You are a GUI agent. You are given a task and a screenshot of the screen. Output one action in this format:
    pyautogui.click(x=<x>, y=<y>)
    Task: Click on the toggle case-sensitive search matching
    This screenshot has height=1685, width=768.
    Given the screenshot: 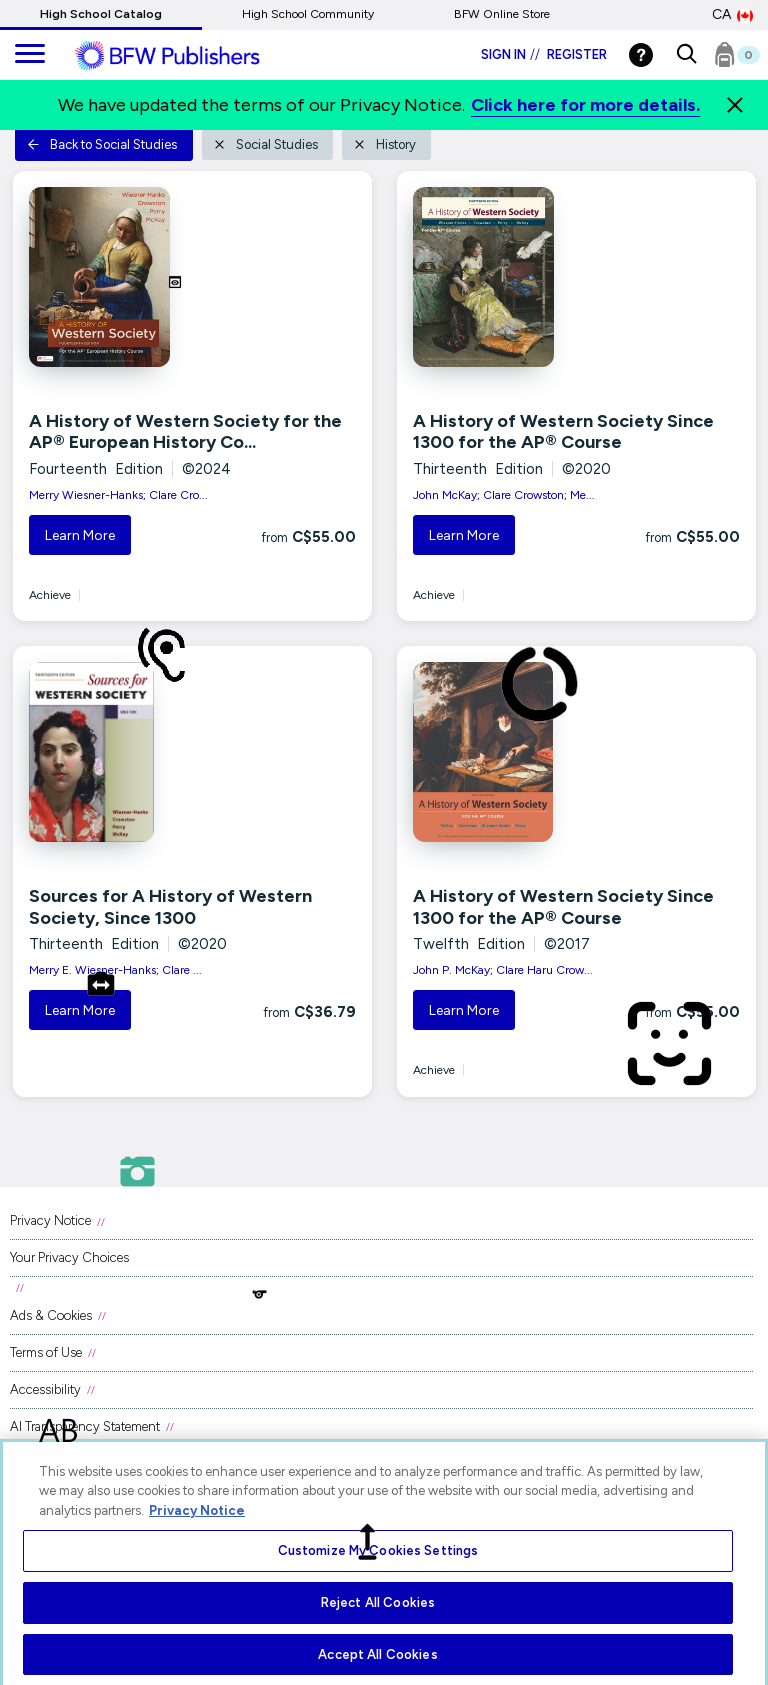 What is the action you would take?
    pyautogui.click(x=58, y=1433)
    